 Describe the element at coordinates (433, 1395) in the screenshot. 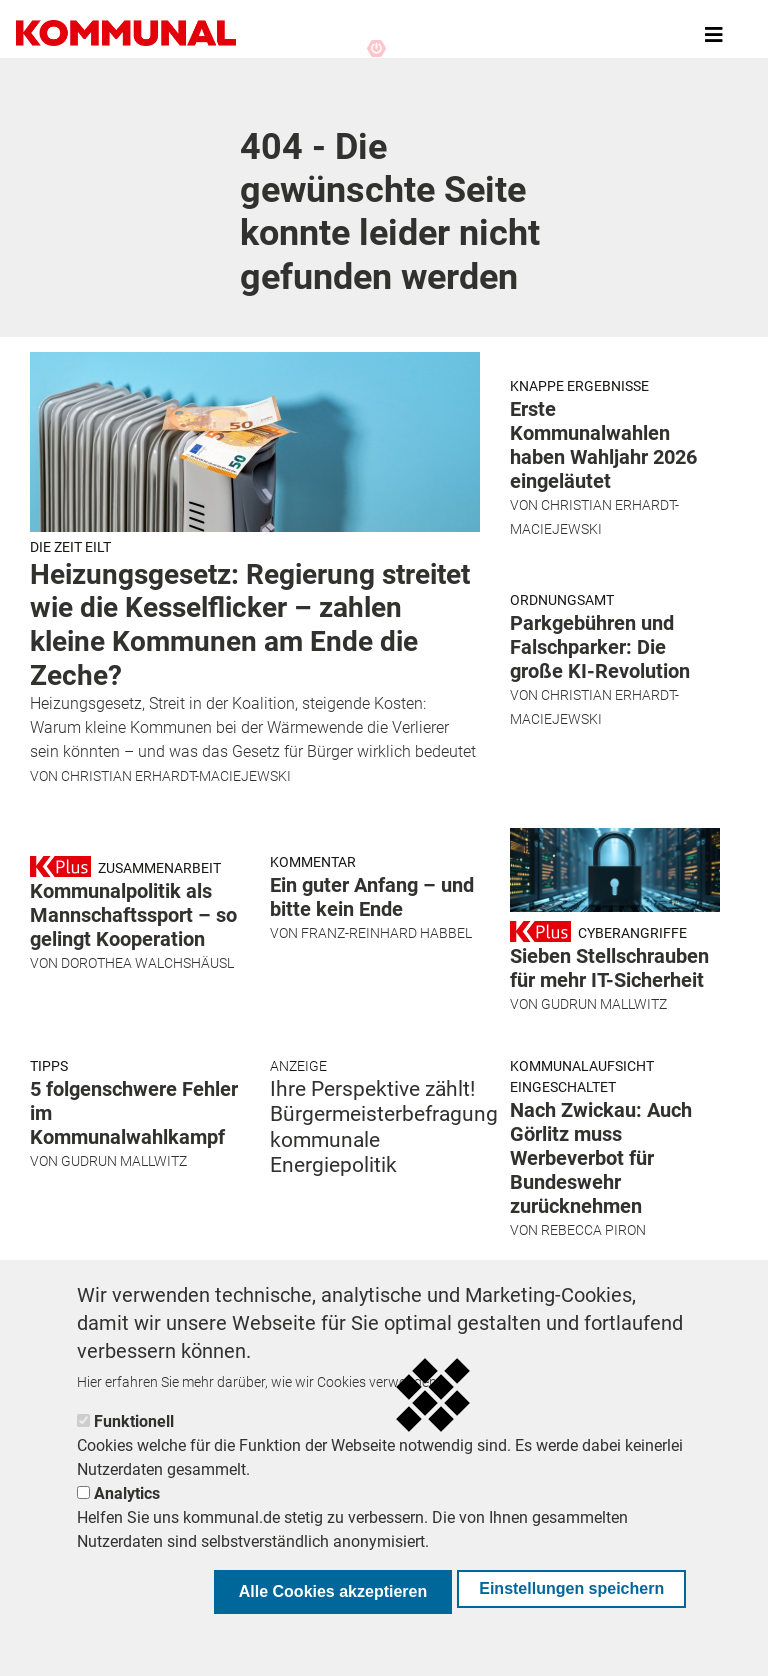

I see `mingw-w64 compiler toolchain logo` at that location.